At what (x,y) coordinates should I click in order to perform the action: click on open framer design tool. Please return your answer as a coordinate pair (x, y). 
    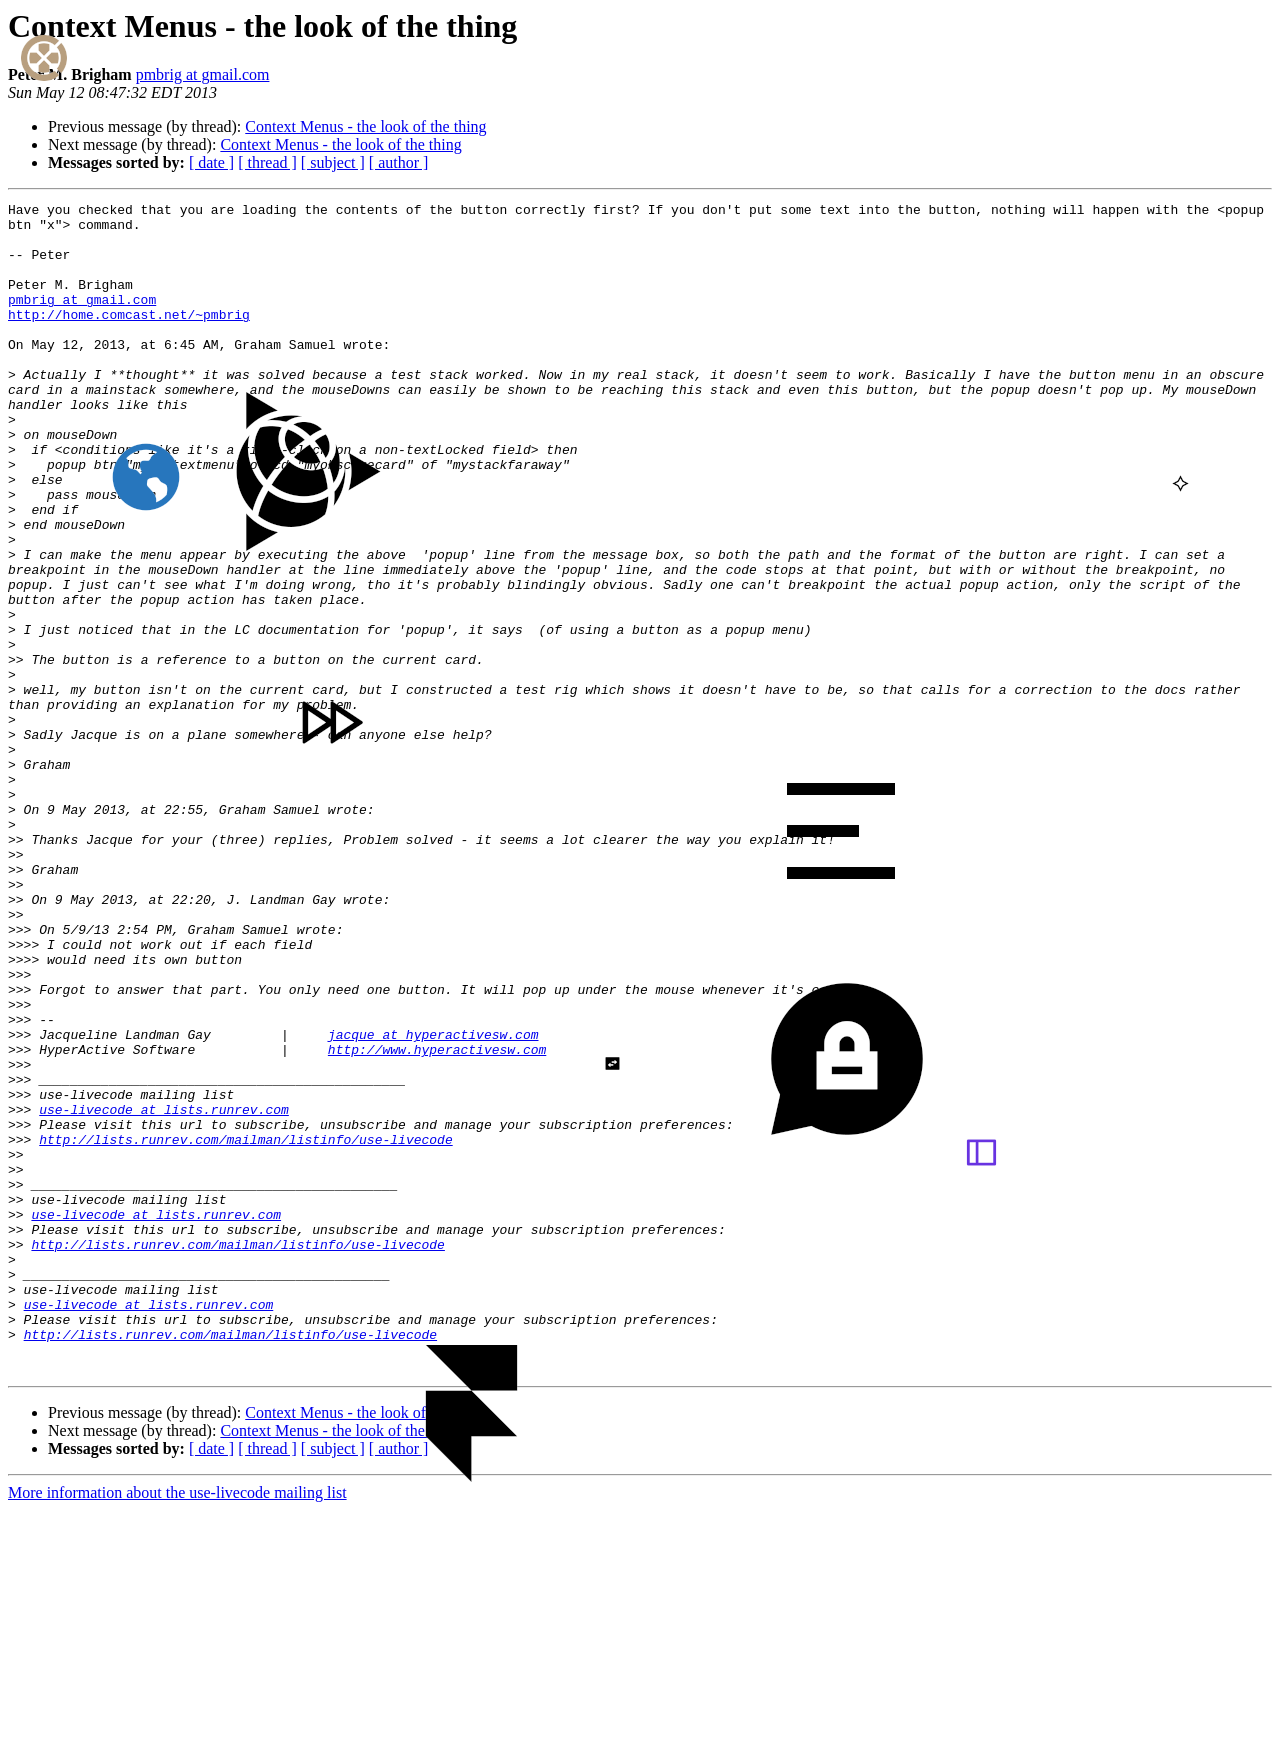
    Looking at the image, I should click on (471, 1413).